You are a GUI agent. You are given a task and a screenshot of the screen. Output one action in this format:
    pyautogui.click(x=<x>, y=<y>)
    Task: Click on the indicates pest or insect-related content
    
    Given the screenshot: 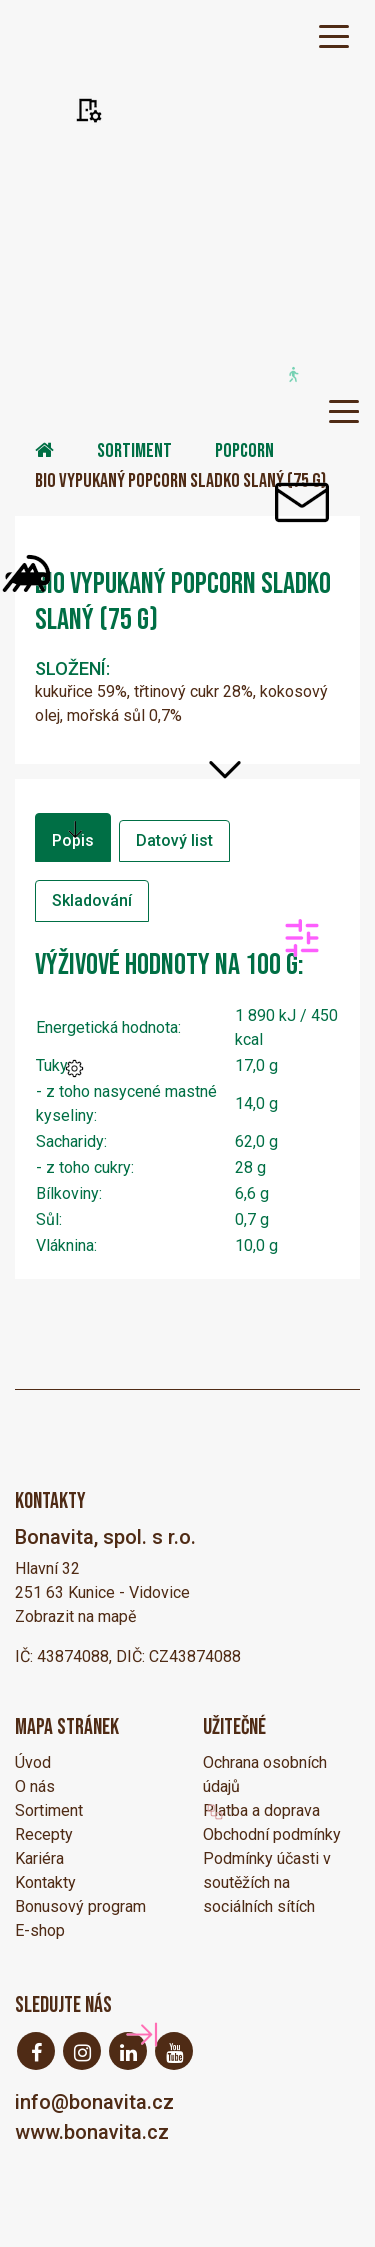 What is the action you would take?
    pyautogui.click(x=26, y=573)
    